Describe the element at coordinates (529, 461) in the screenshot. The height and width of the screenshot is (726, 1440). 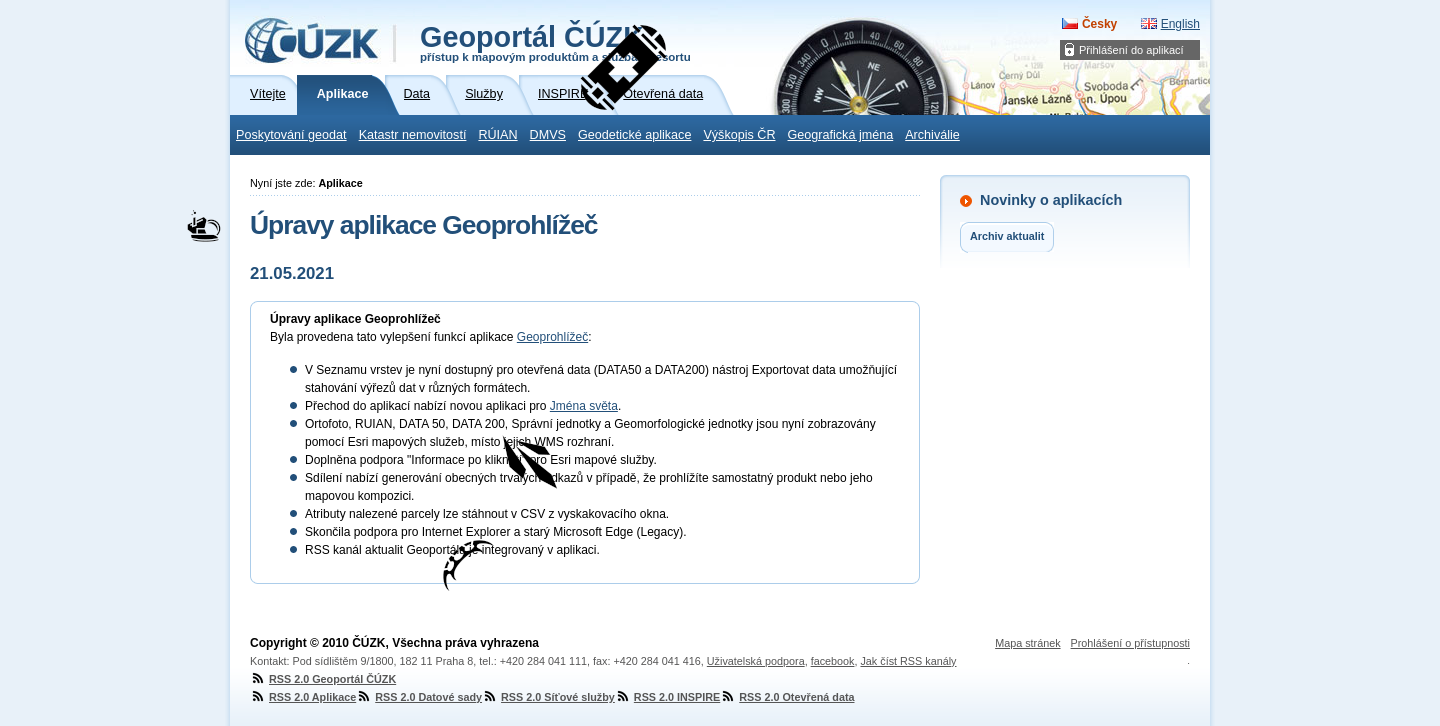
I see `collect or earn gems in a game` at that location.